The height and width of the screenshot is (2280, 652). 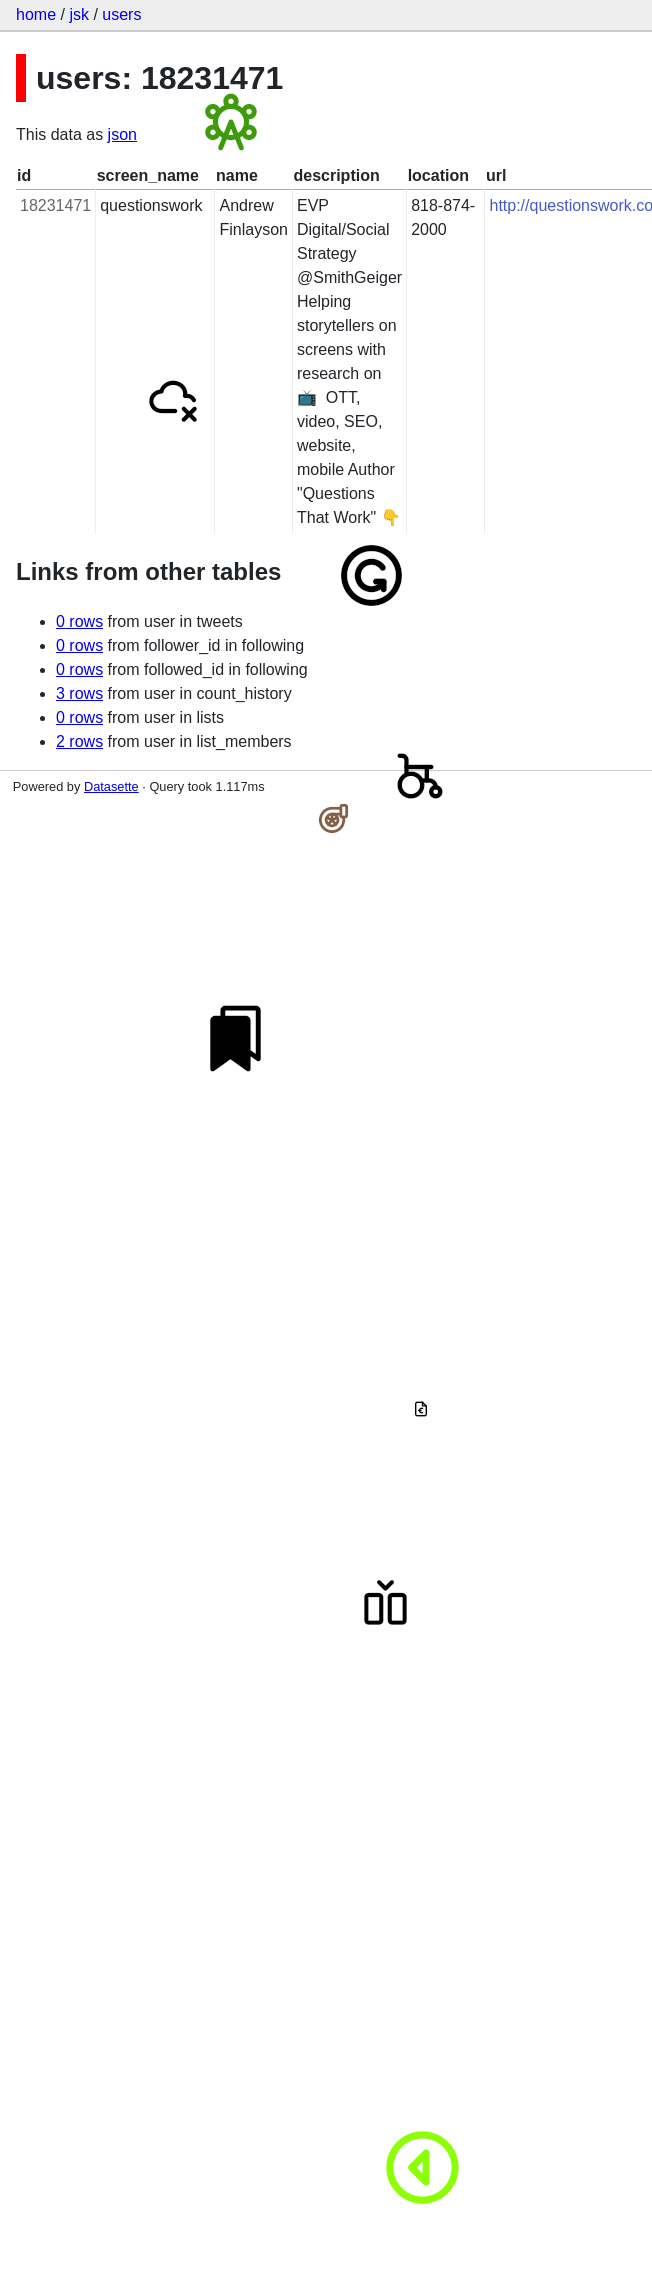 I want to click on access turbocharger or engine performance settings, so click(x=333, y=818).